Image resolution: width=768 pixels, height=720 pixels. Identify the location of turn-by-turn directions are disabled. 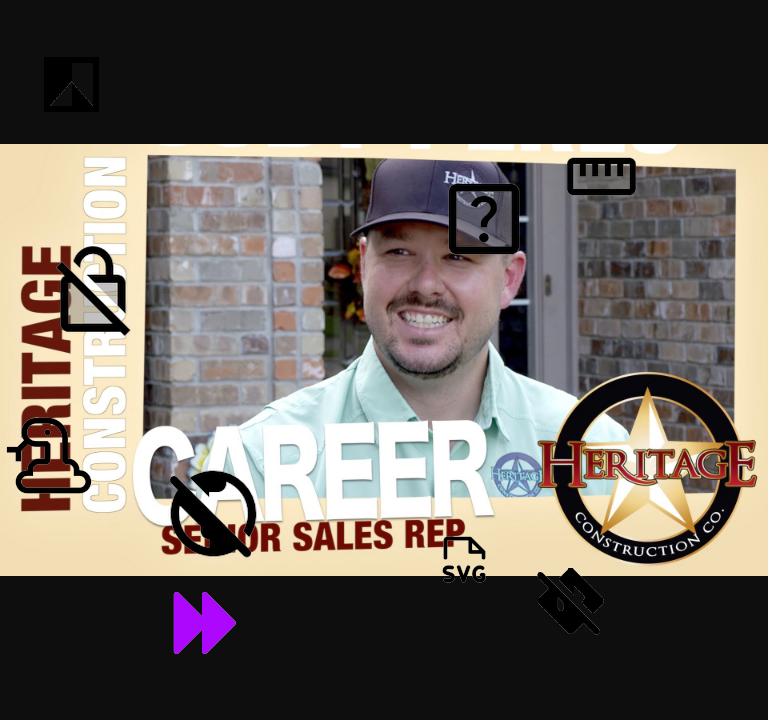
(571, 601).